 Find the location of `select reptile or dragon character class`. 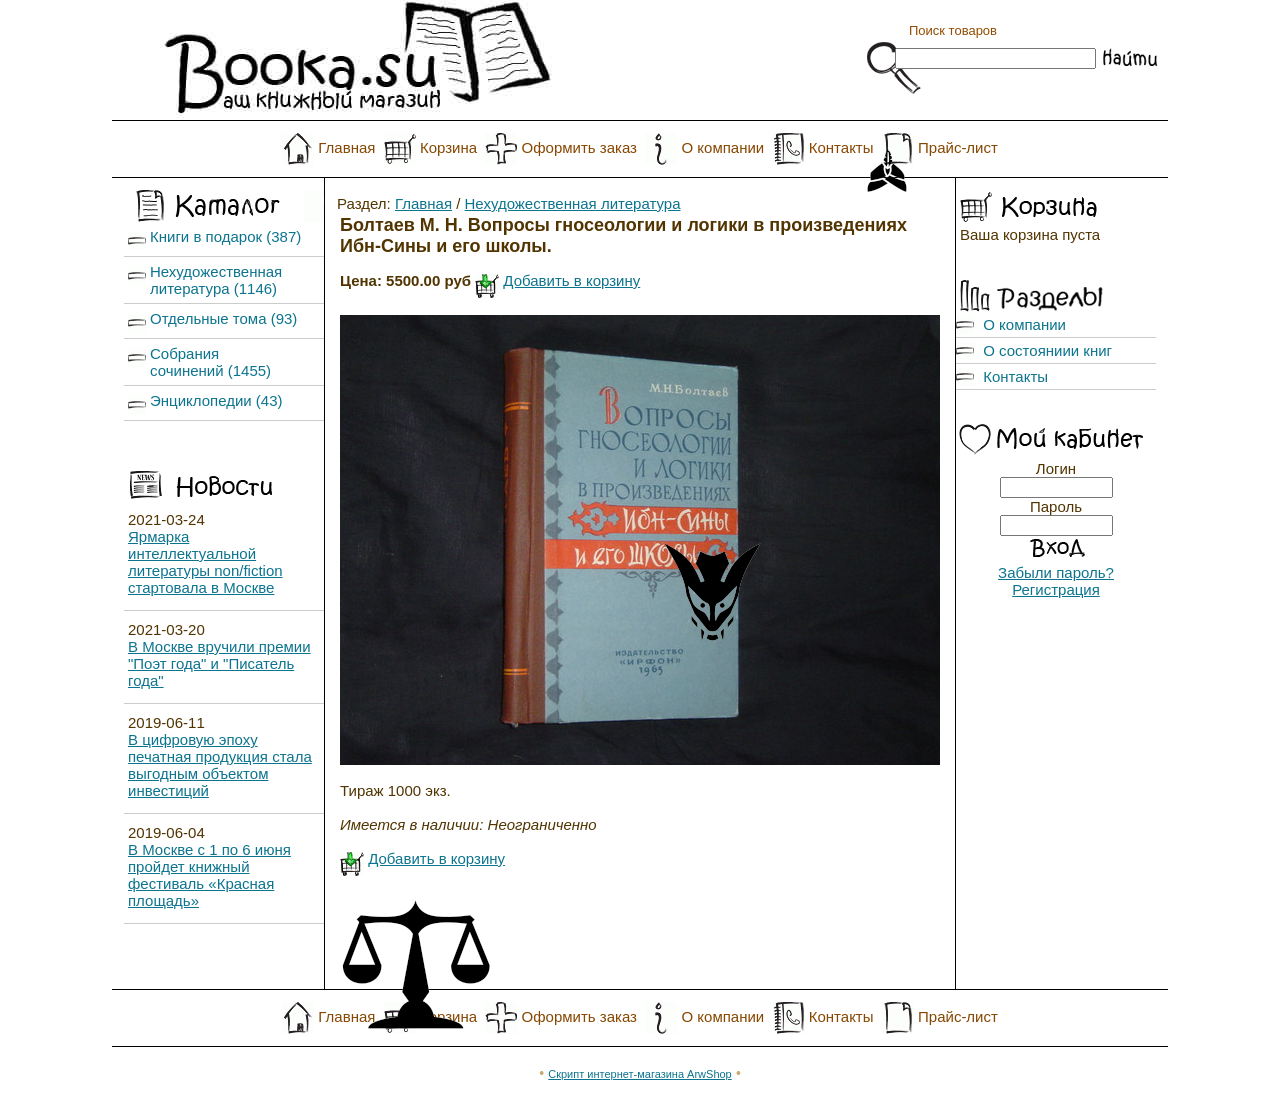

select reptile or dragon character class is located at coordinates (712, 591).